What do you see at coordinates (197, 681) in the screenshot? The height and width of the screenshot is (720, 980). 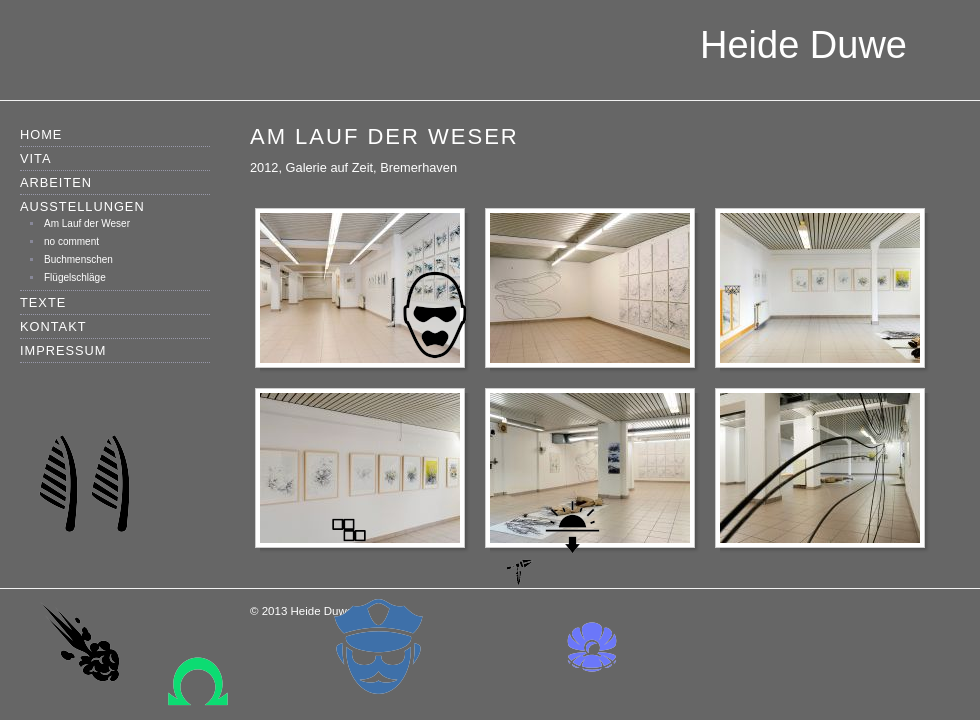 I see `represents omega or final/end state in a game` at bounding box center [197, 681].